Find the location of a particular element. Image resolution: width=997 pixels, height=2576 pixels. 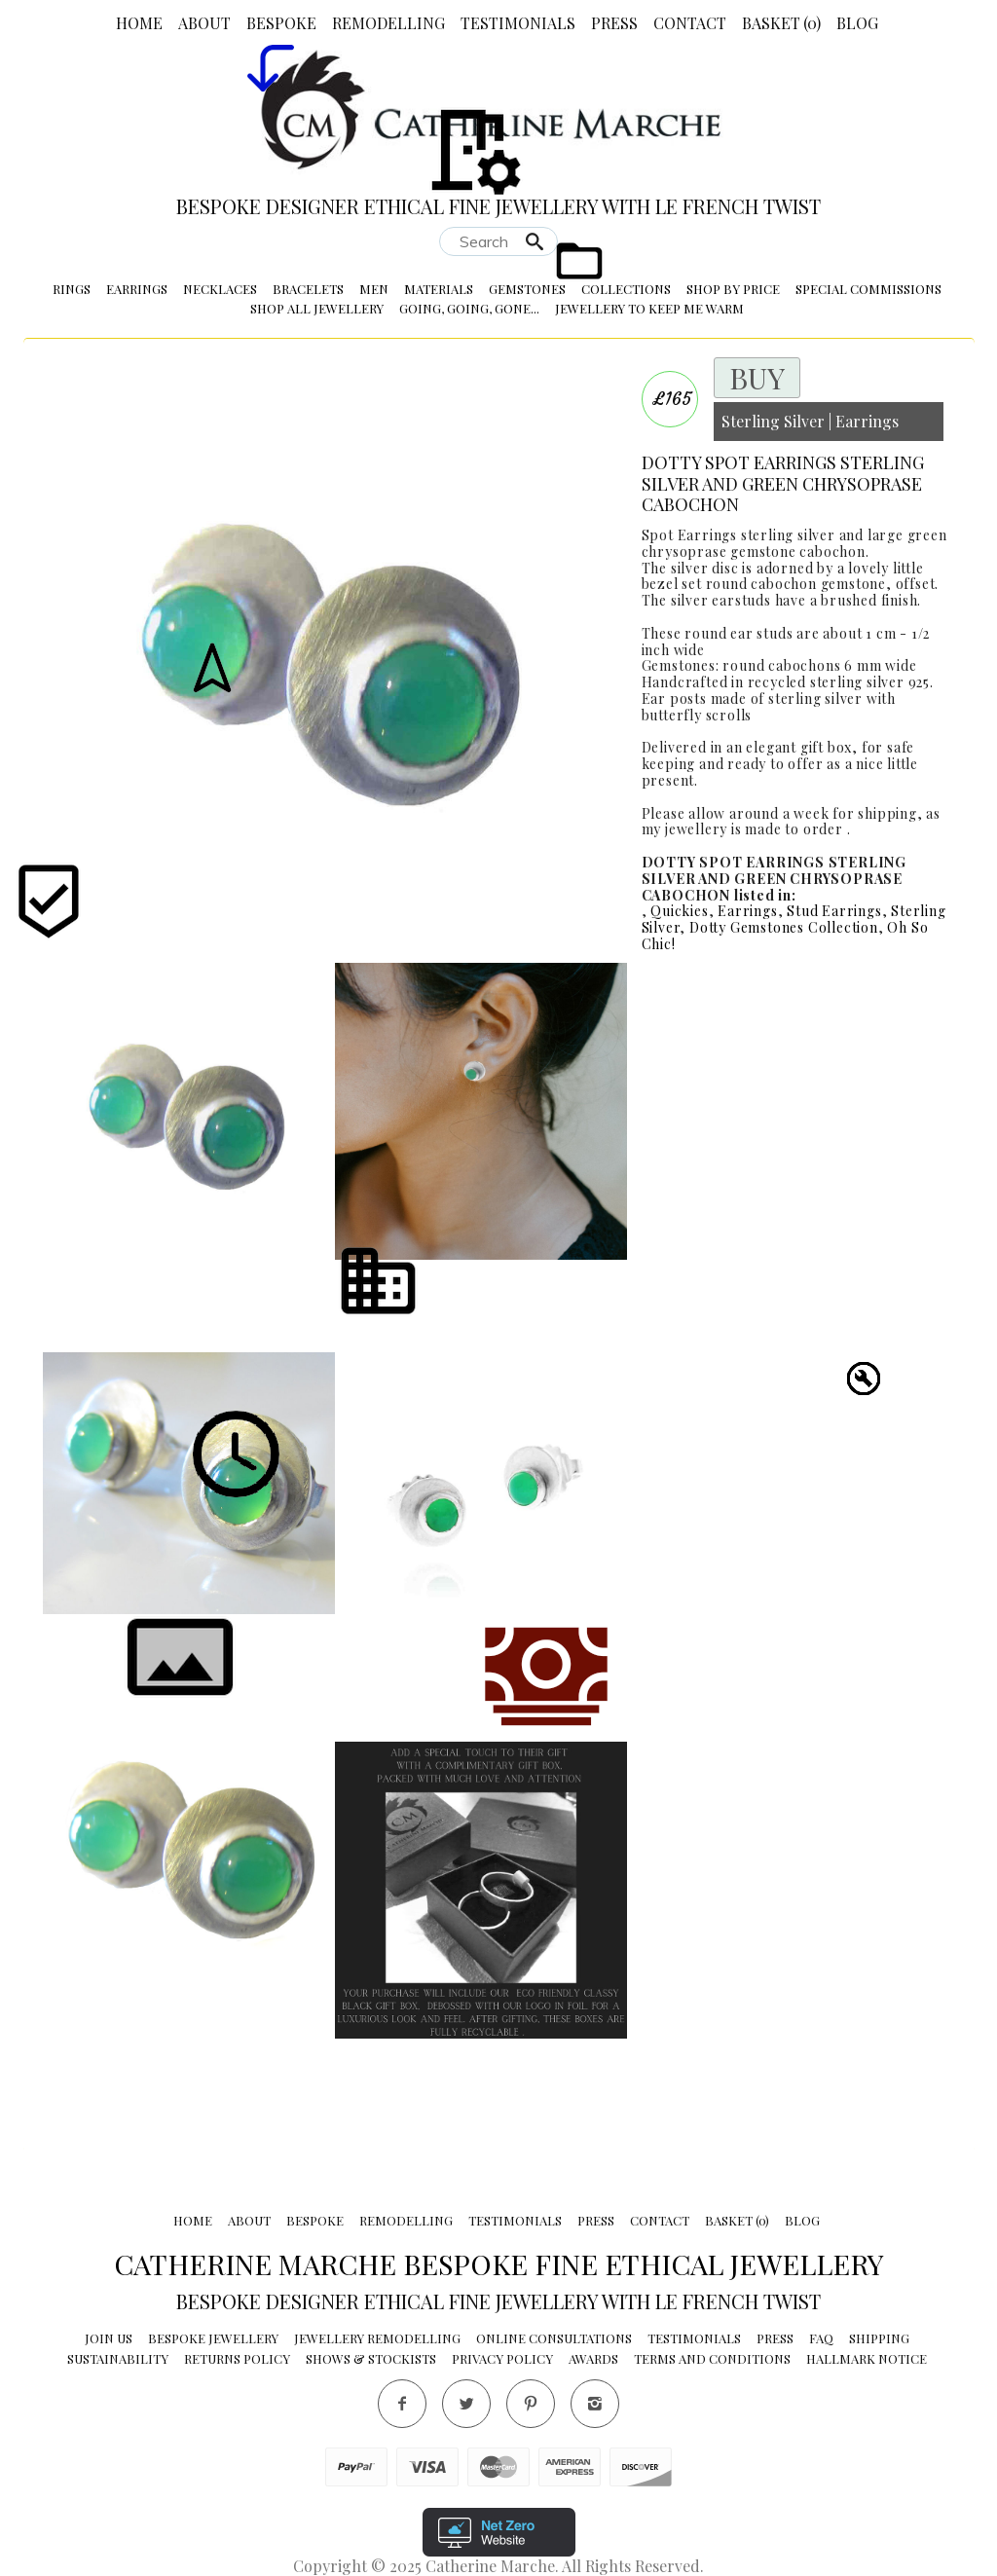

access settings or configuration options is located at coordinates (864, 1379).